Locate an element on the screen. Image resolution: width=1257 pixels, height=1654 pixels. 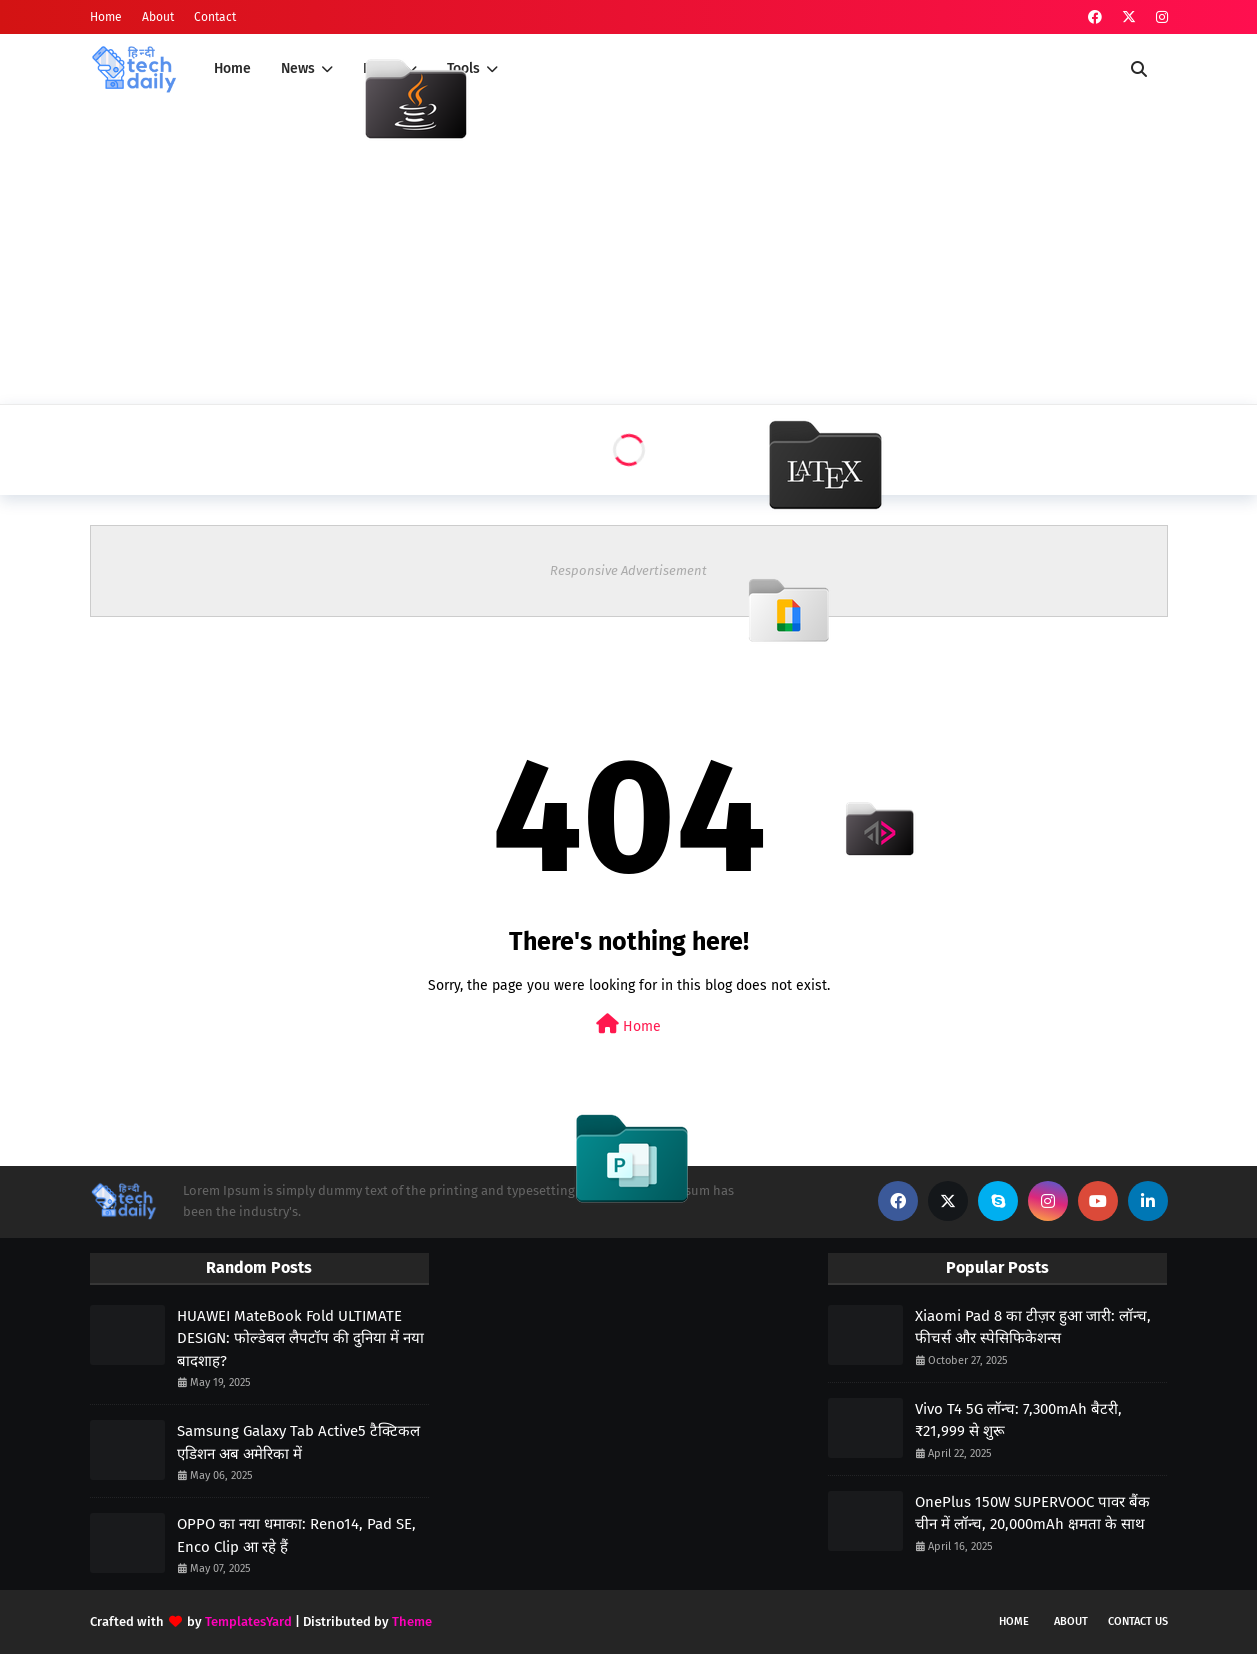
open folder containing microsoft publisher files is located at coordinates (631, 1161).